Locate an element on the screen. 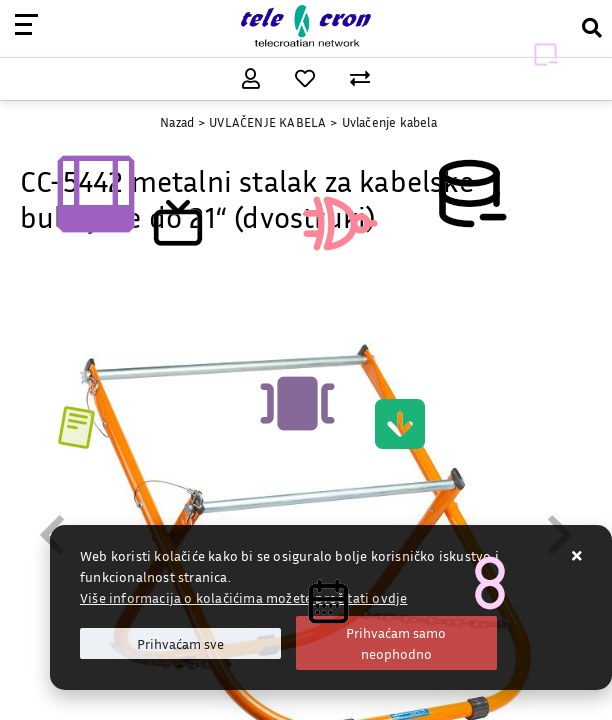 This screenshot has width=612, height=720. xnor logic gate symbol for circuit design is located at coordinates (340, 223).